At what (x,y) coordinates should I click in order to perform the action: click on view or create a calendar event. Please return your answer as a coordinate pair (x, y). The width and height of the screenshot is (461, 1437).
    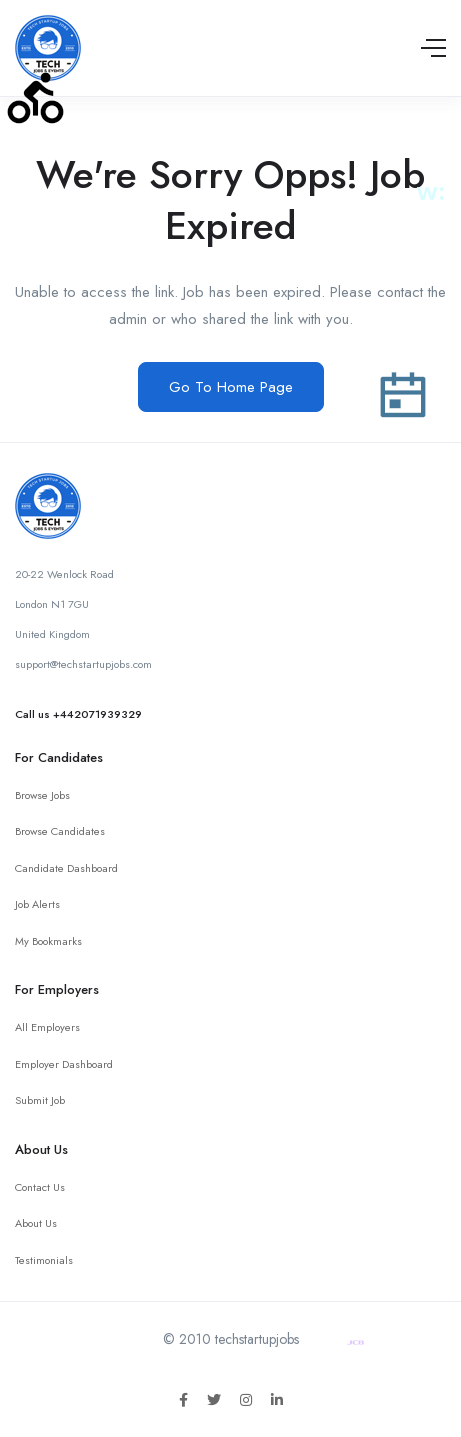
    Looking at the image, I should click on (403, 397).